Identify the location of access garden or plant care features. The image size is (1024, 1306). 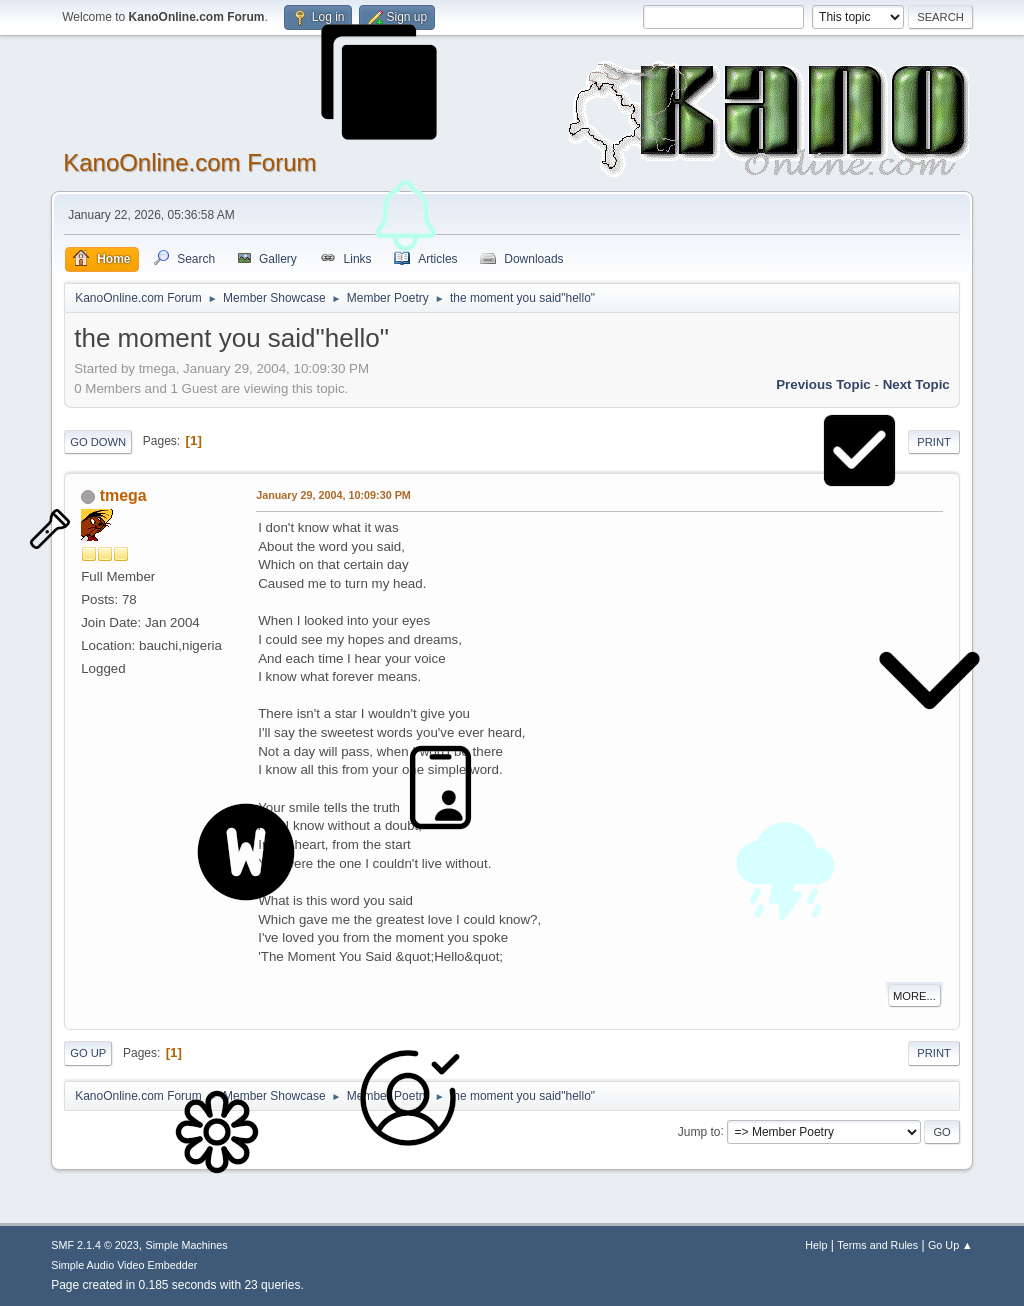
(217, 1132).